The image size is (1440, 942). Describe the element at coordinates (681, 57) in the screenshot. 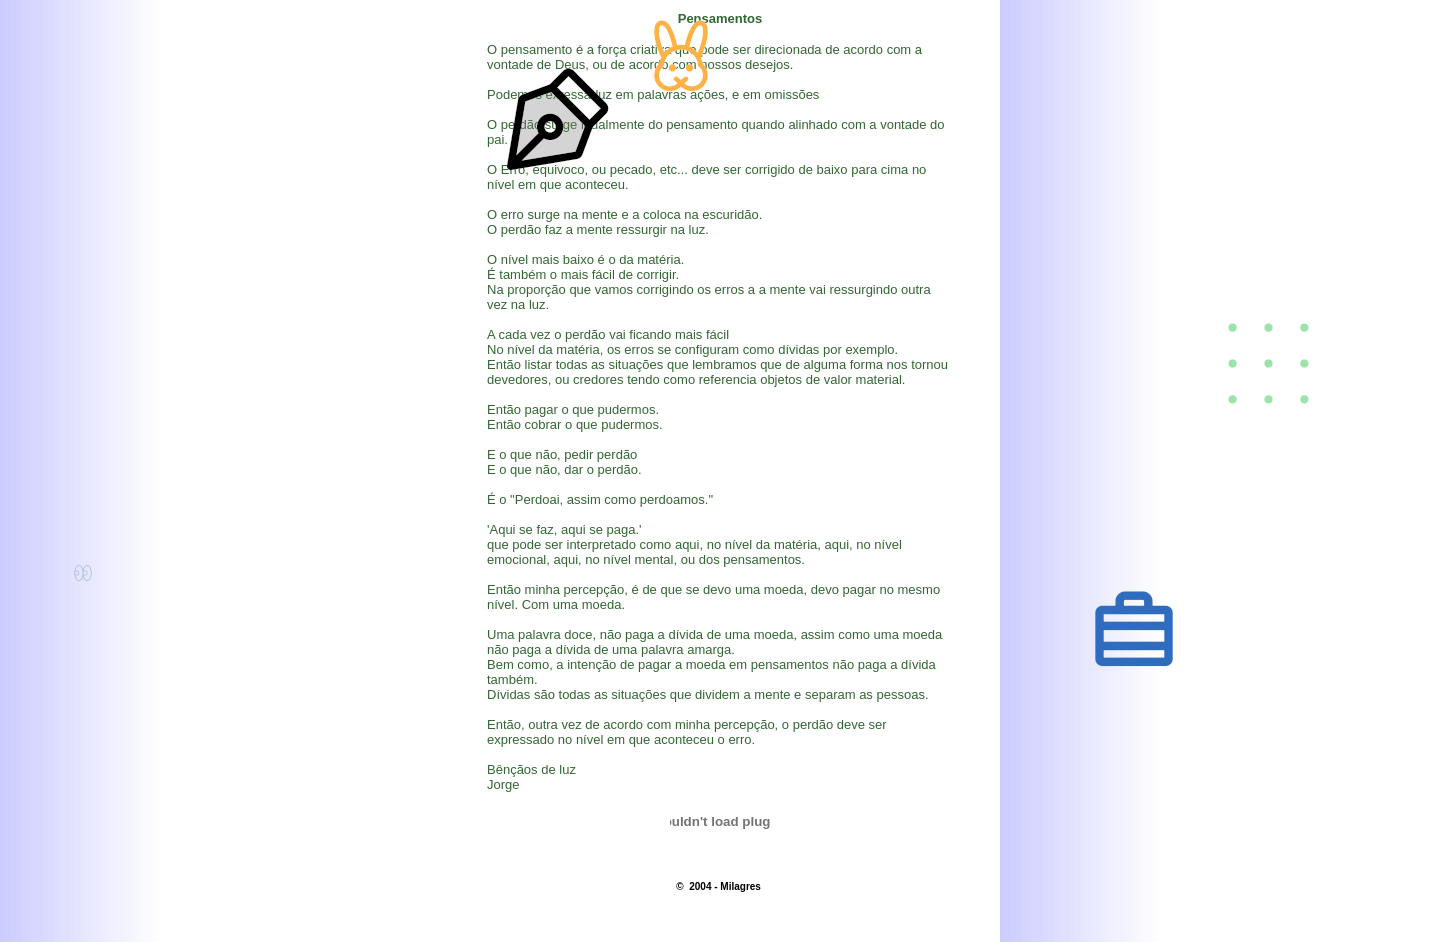

I see `access pet or animal-related features` at that location.